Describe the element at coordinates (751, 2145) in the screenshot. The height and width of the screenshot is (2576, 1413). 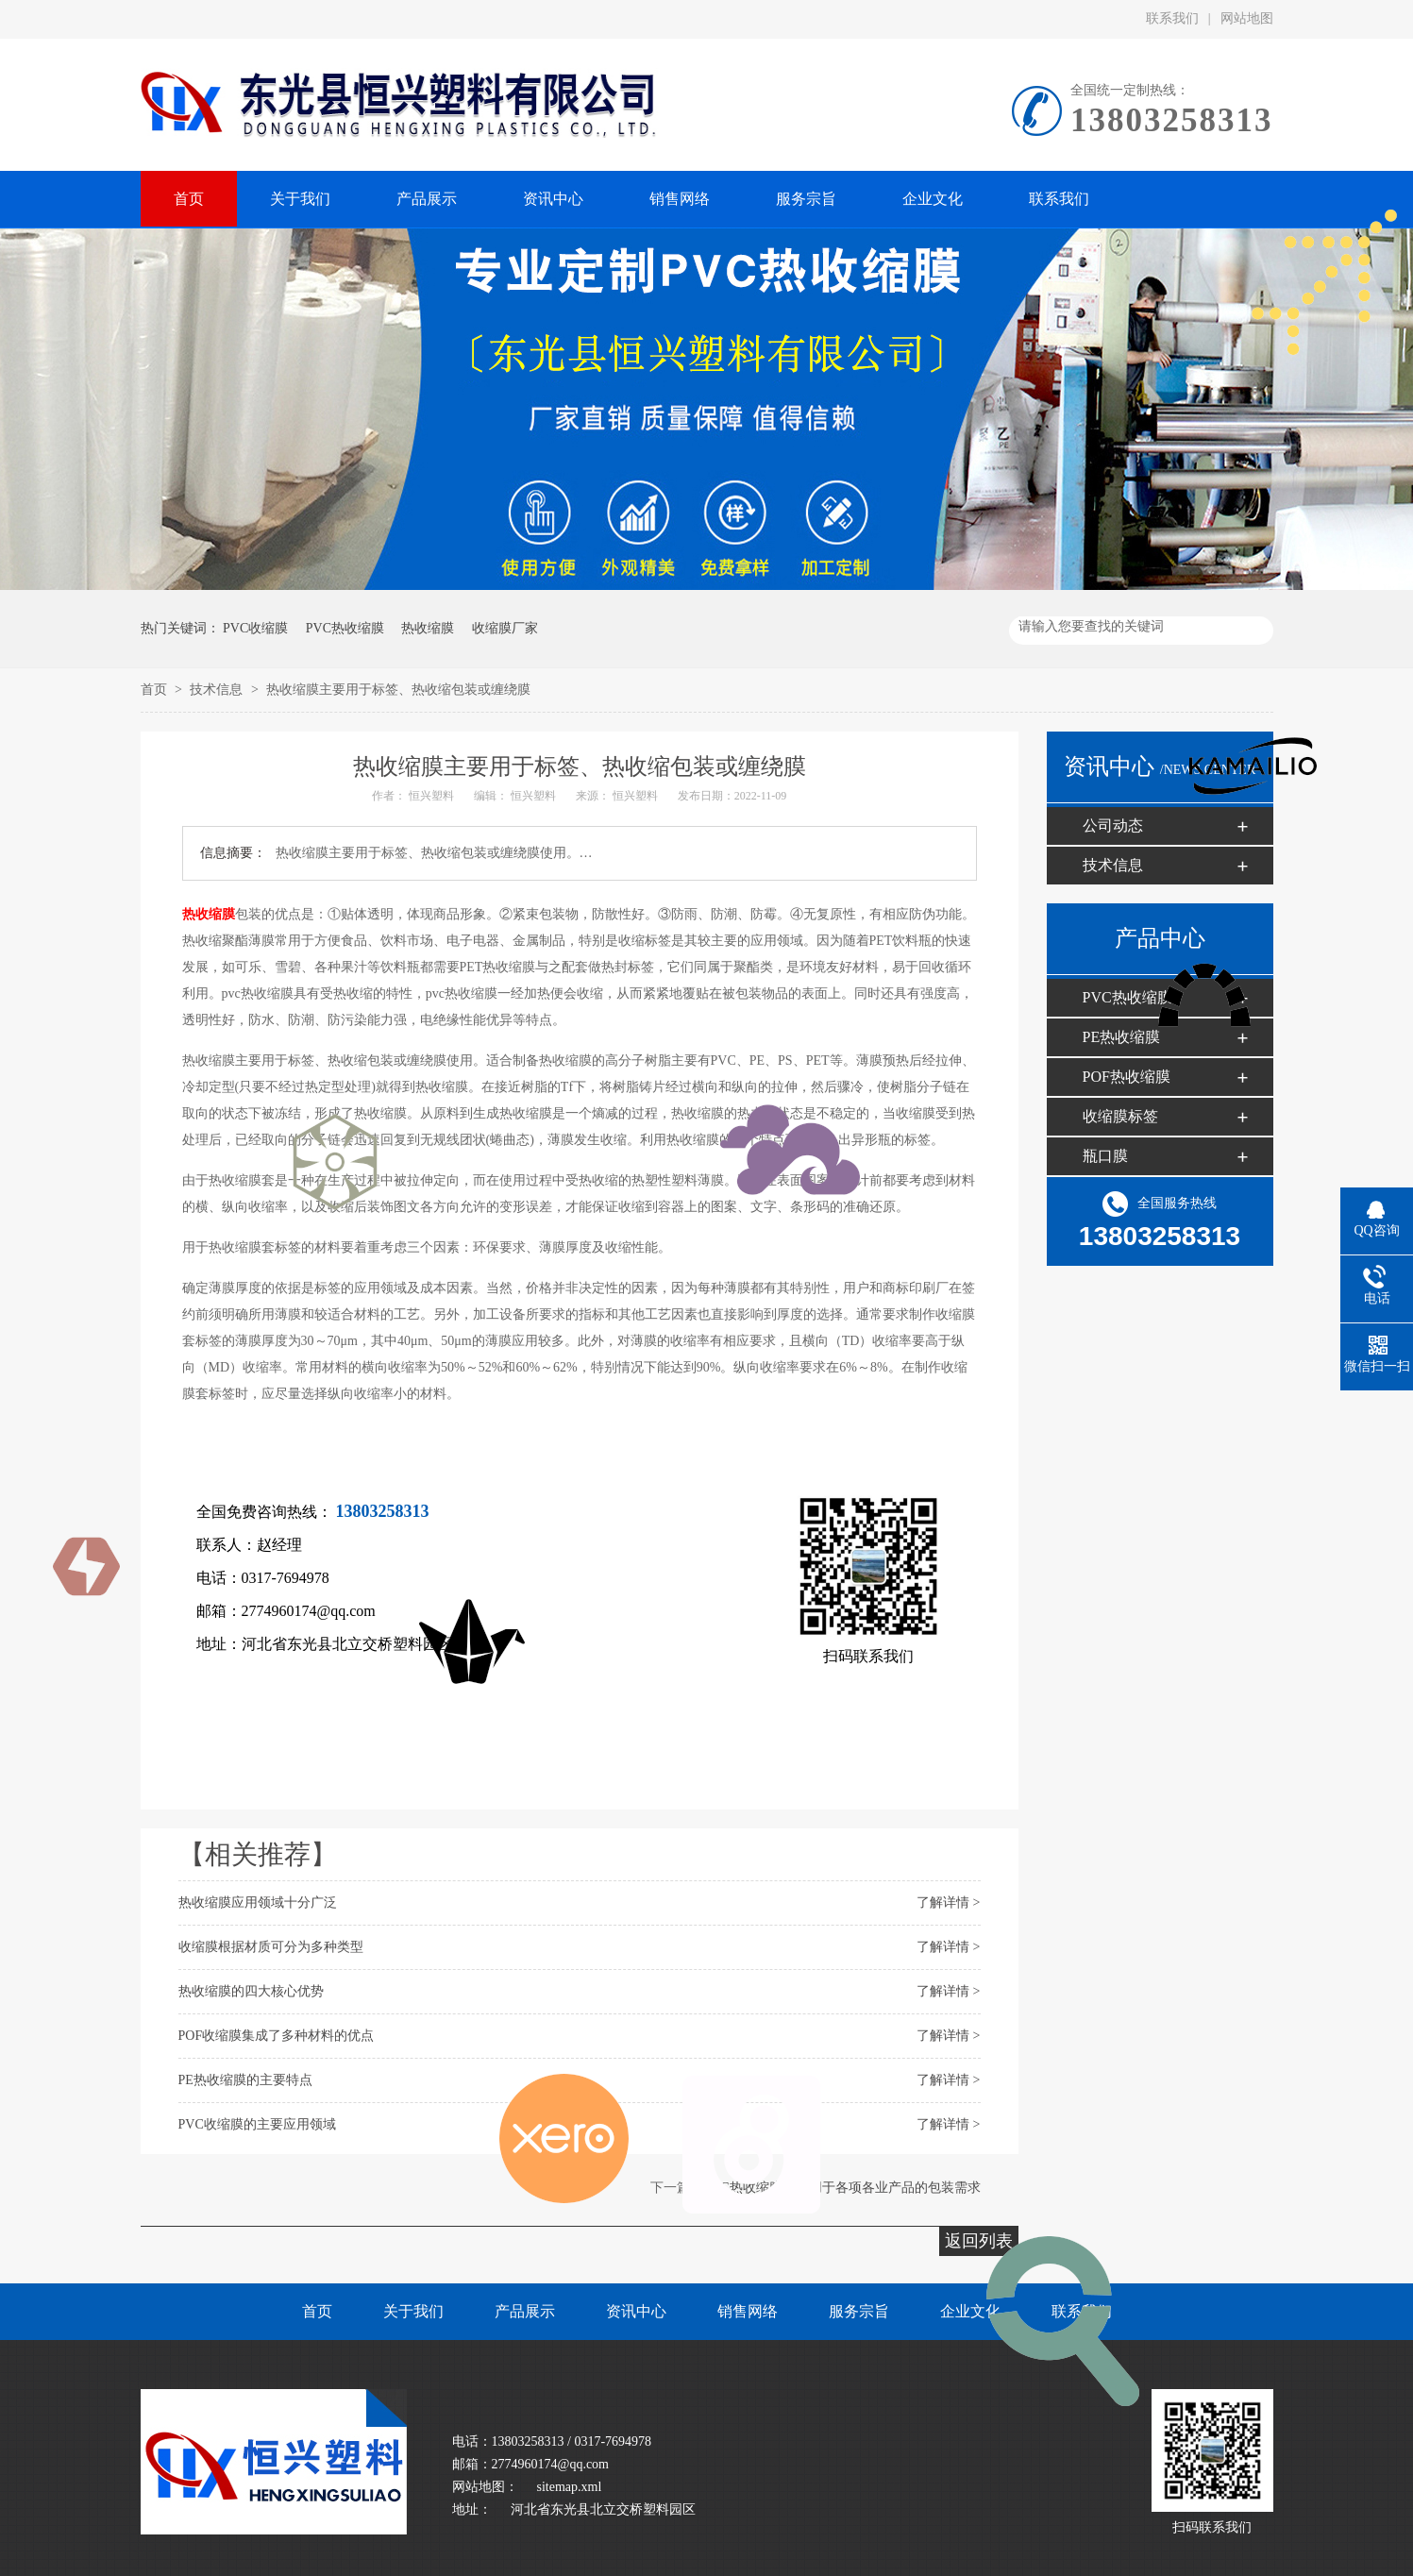
I see `open the Max streaming app` at that location.